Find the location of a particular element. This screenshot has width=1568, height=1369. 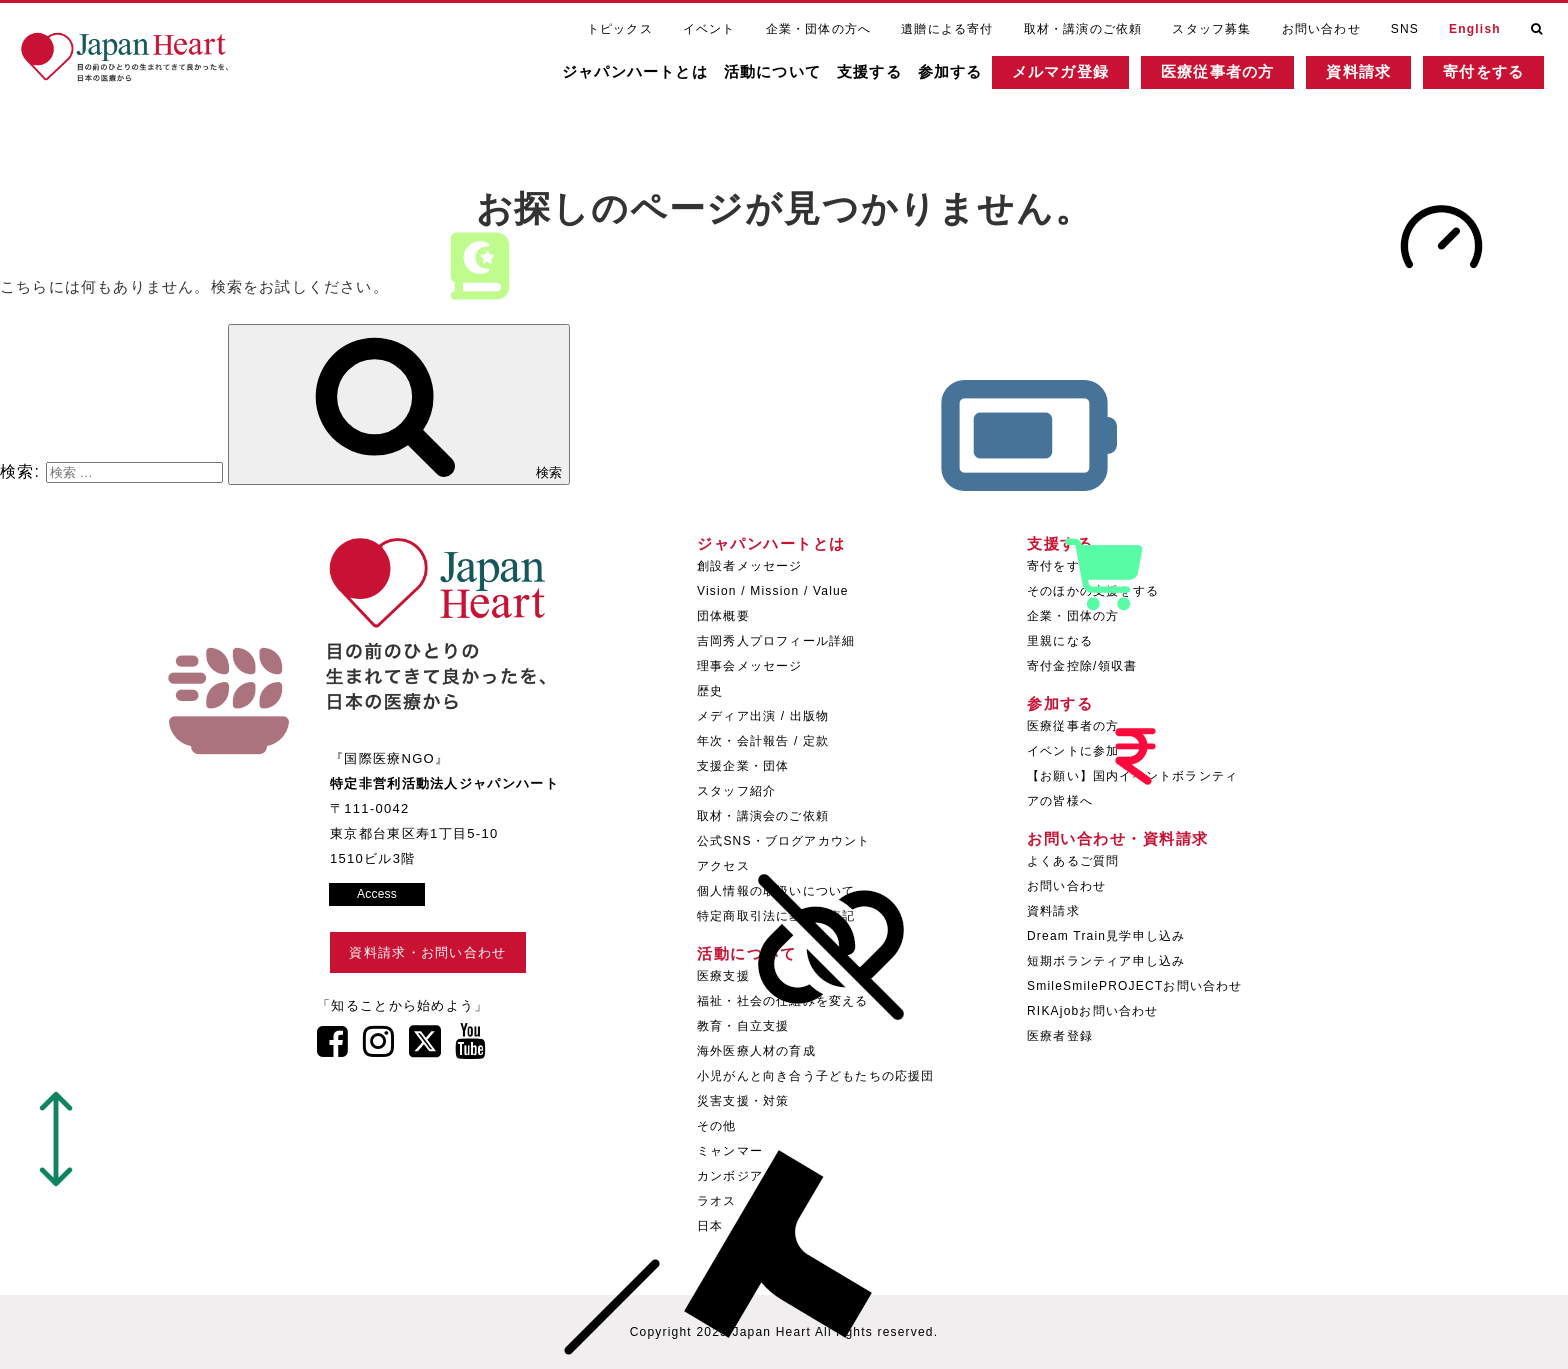

view performance metrics or speed is located at coordinates (1441, 238).